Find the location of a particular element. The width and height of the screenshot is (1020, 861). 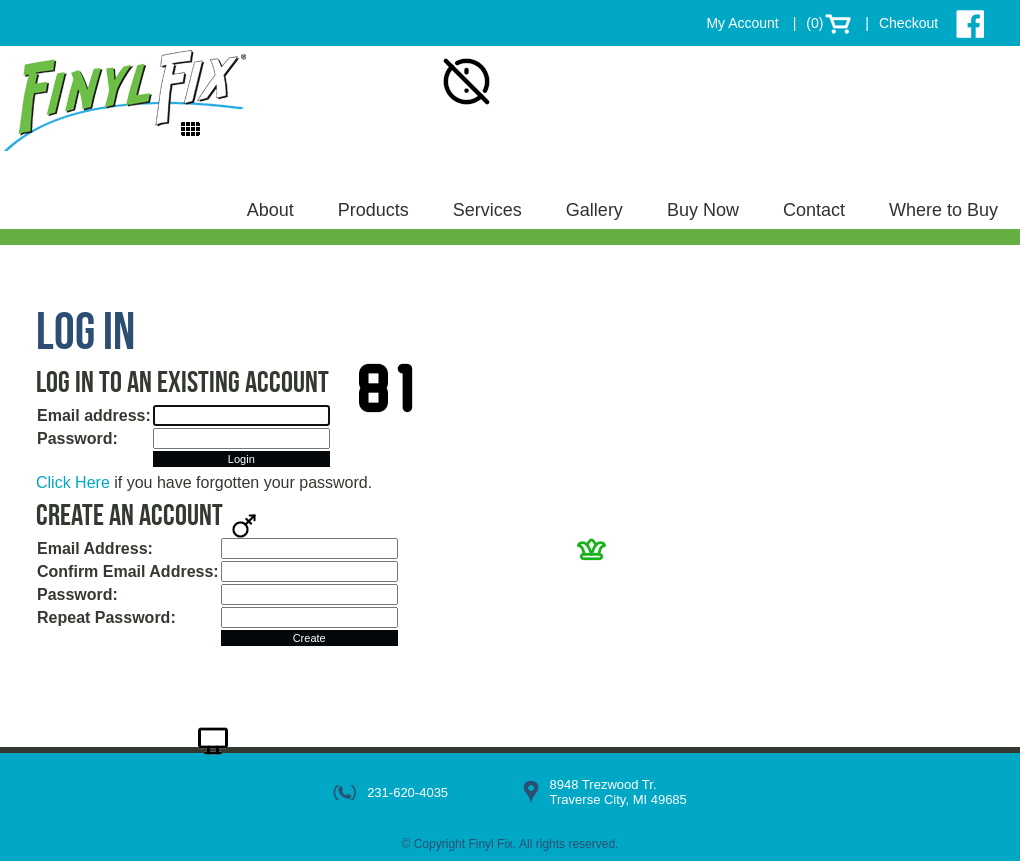

disable or mute alerts is located at coordinates (466, 81).